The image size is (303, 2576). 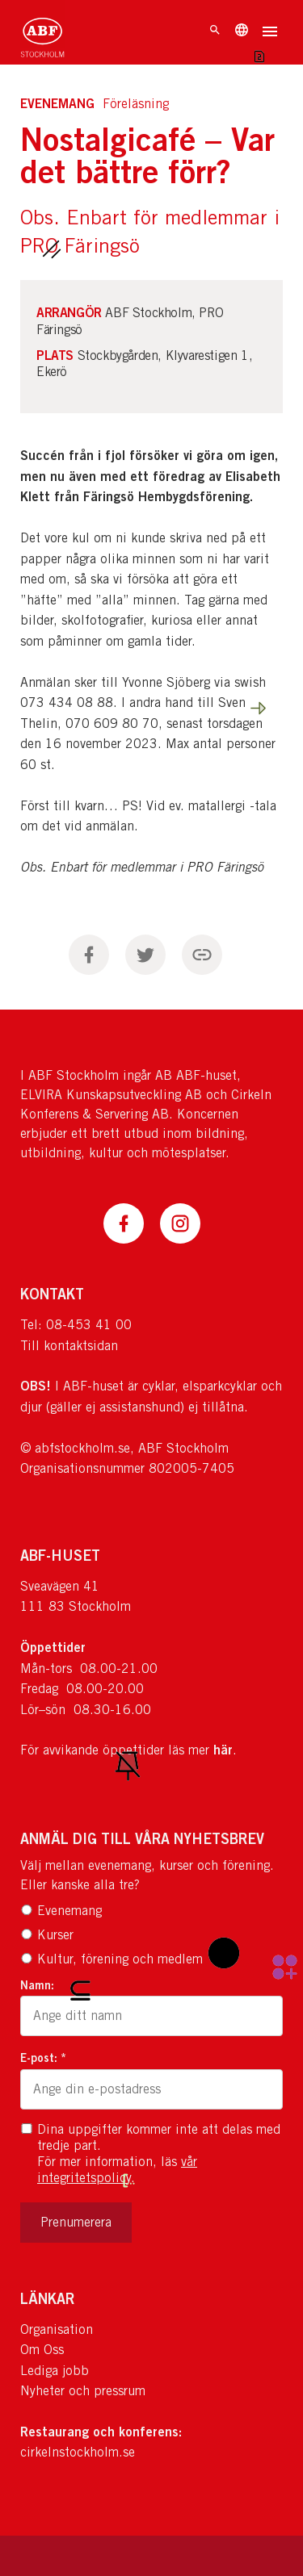 I want to click on indicates a subset relationship in mathematical notation, so click(x=81, y=1990).